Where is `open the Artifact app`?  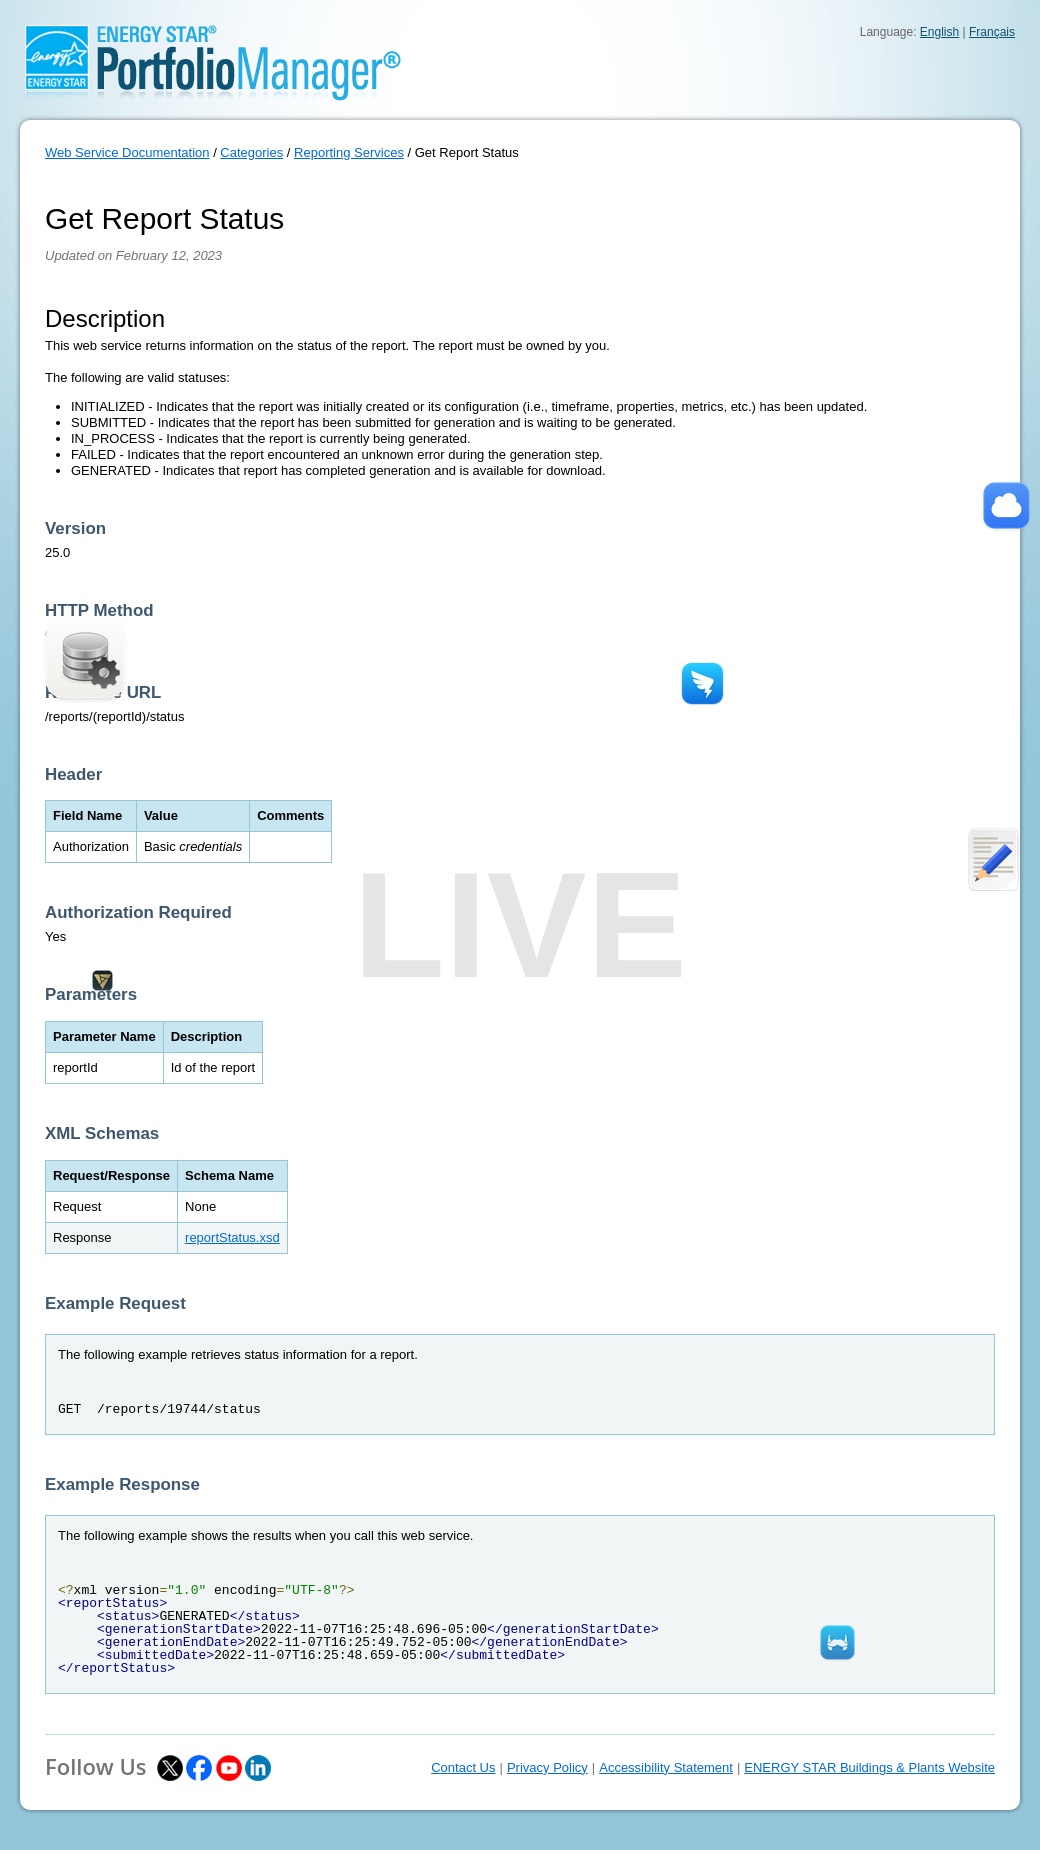
open the Artifact app is located at coordinates (102, 980).